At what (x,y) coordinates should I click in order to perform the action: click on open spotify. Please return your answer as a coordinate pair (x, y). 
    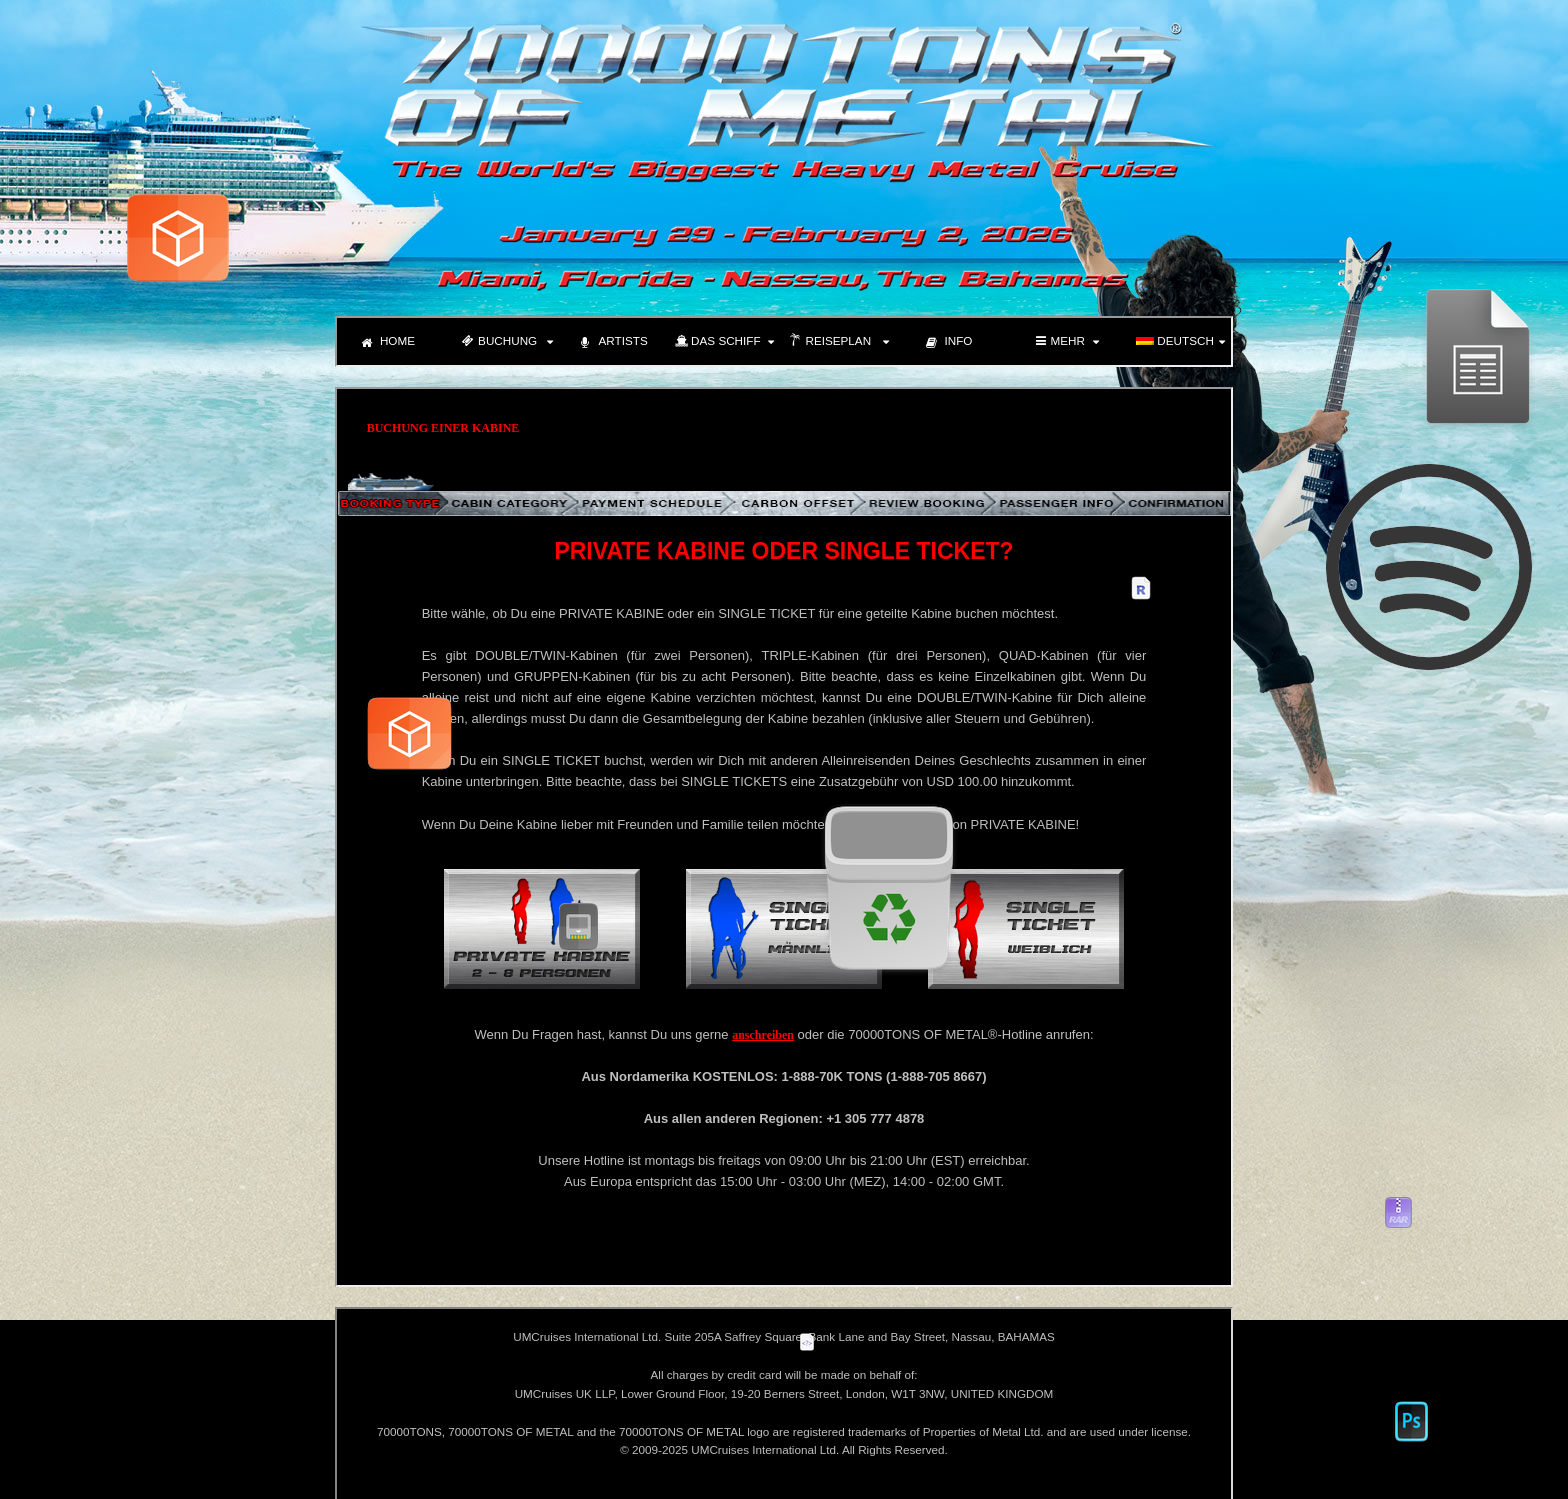
    Looking at the image, I should click on (1429, 567).